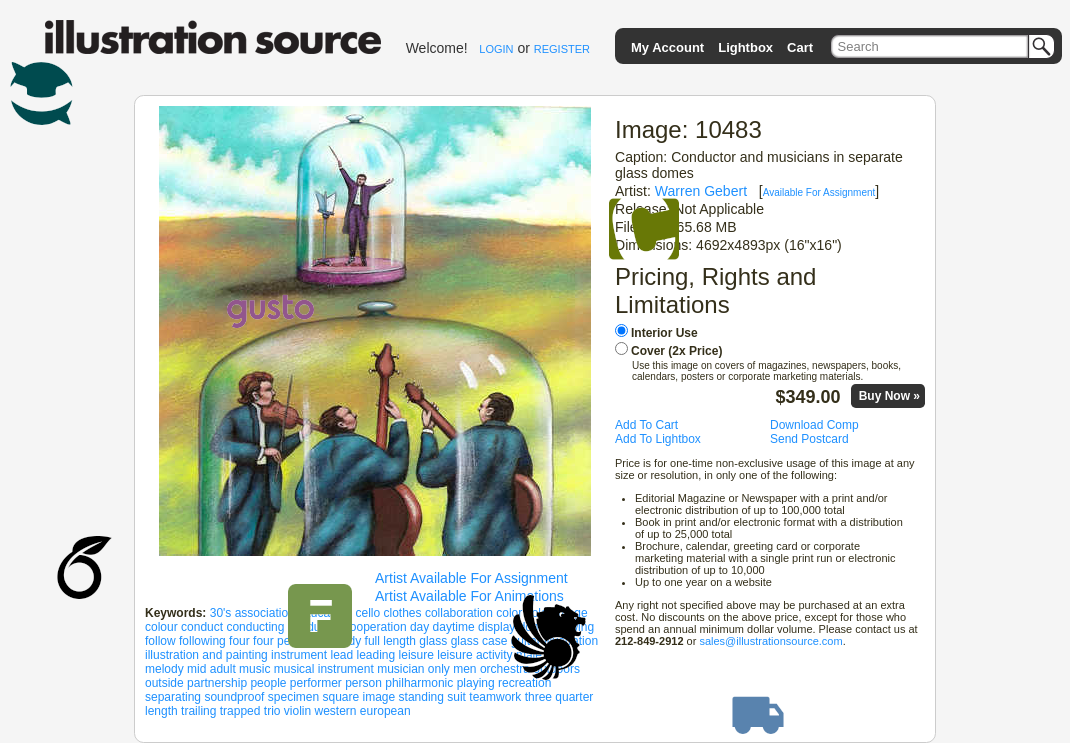 Image resolution: width=1070 pixels, height=743 pixels. I want to click on open Overleaf LaTeX editor, so click(84, 567).